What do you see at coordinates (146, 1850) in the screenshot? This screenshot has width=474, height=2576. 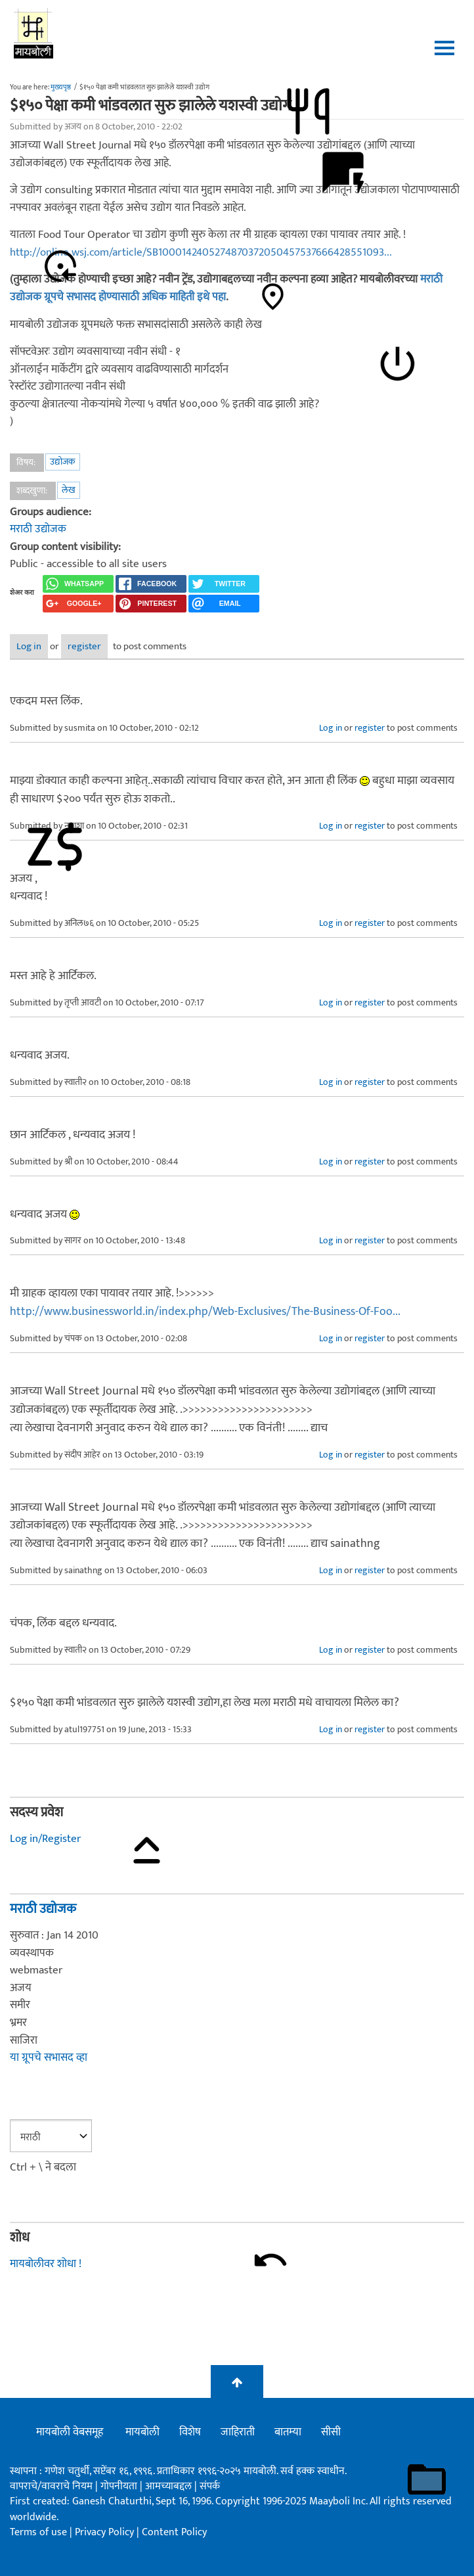 I see `toggle caps lock on keyboard` at bounding box center [146, 1850].